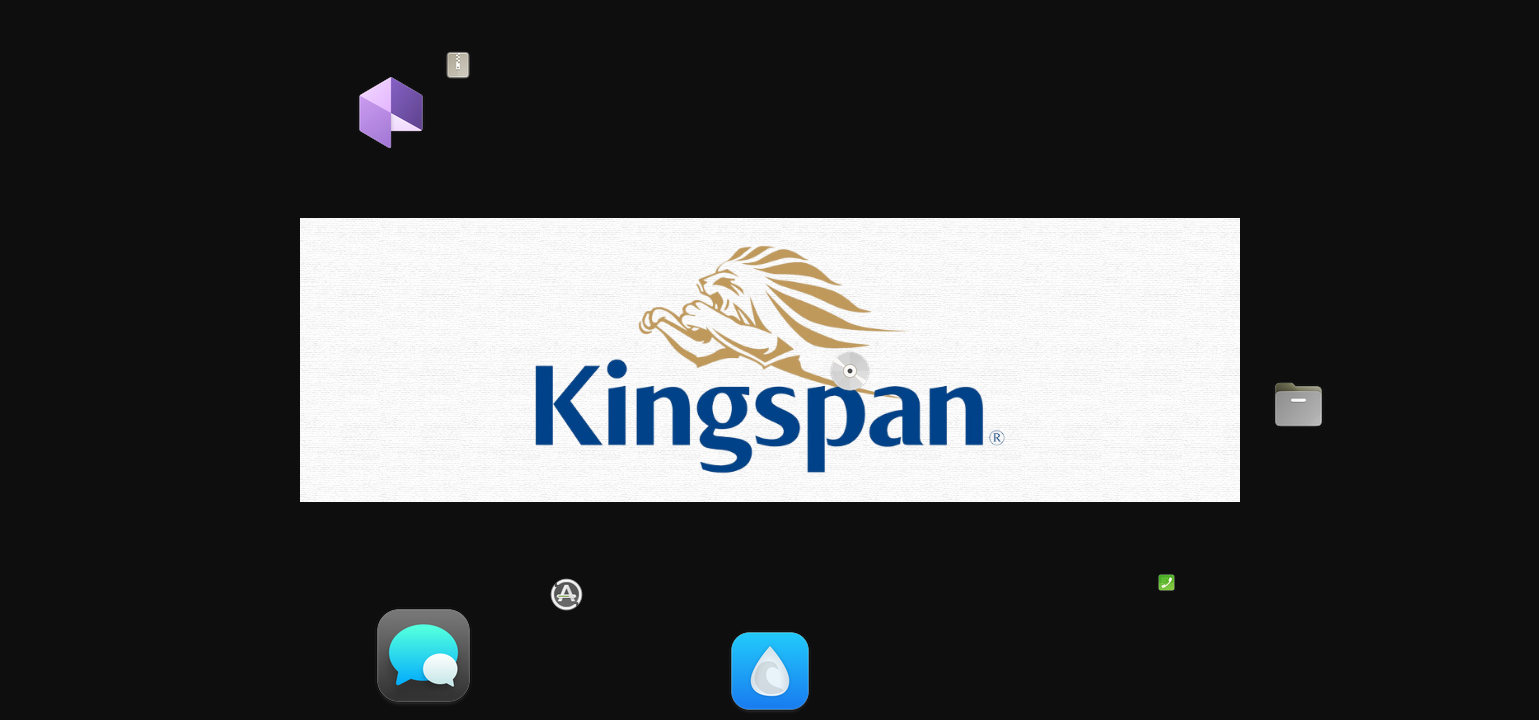  I want to click on open fractal messaging app, so click(423, 655).